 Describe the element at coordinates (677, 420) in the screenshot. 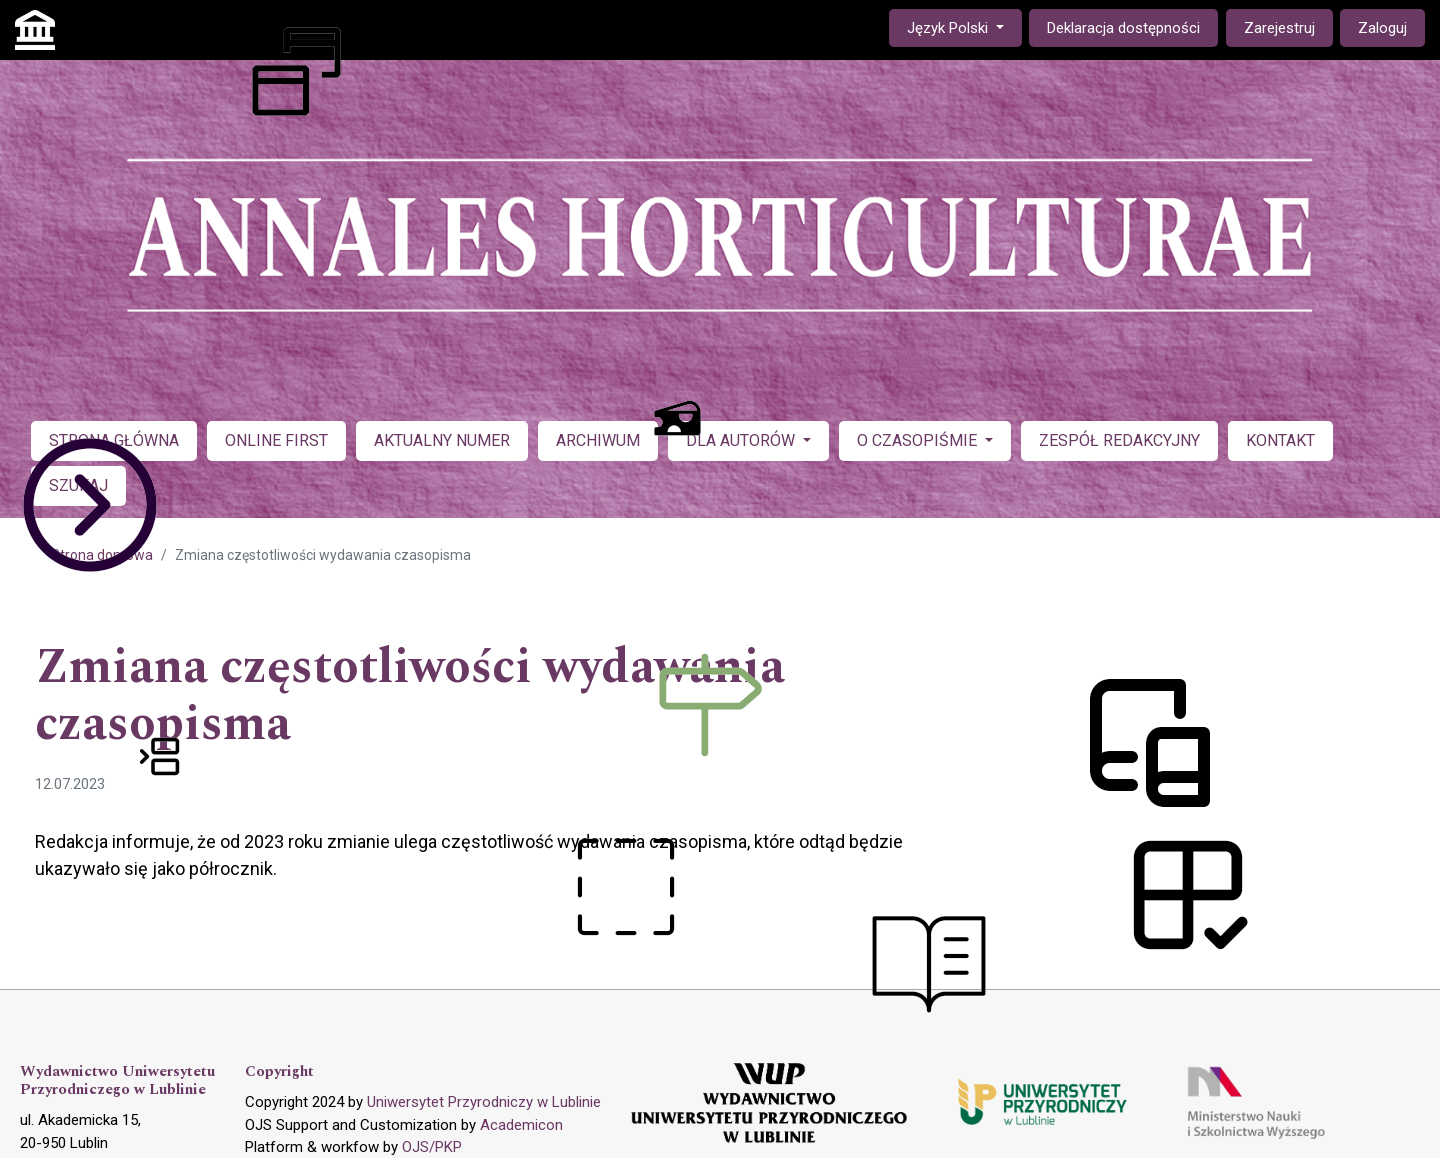

I see `indicates dairy or cheese-related content` at that location.